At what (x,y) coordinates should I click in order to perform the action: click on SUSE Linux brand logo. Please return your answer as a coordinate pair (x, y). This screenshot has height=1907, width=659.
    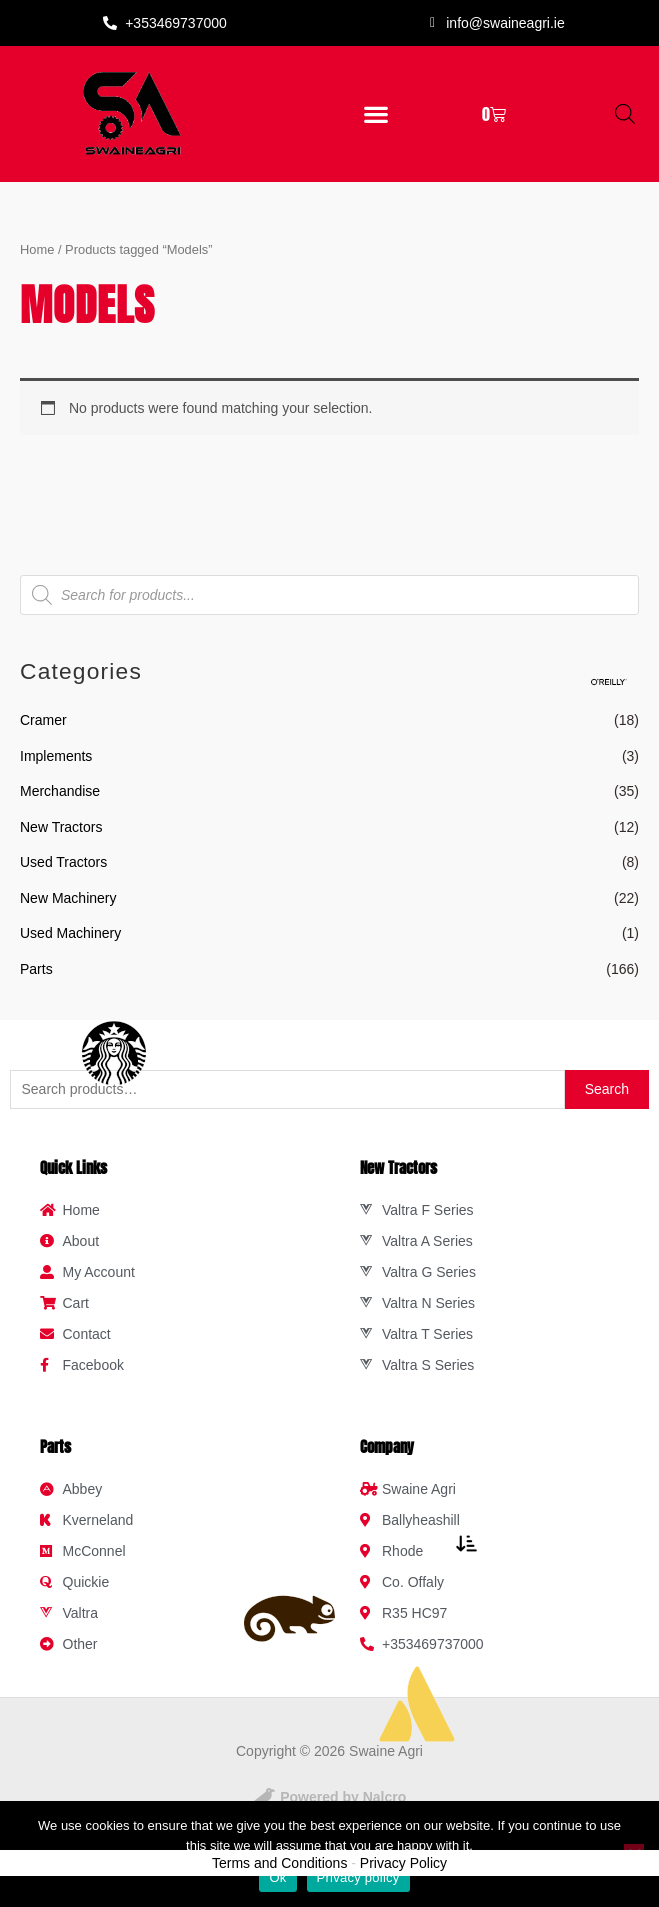
    Looking at the image, I should click on (289, 1618).